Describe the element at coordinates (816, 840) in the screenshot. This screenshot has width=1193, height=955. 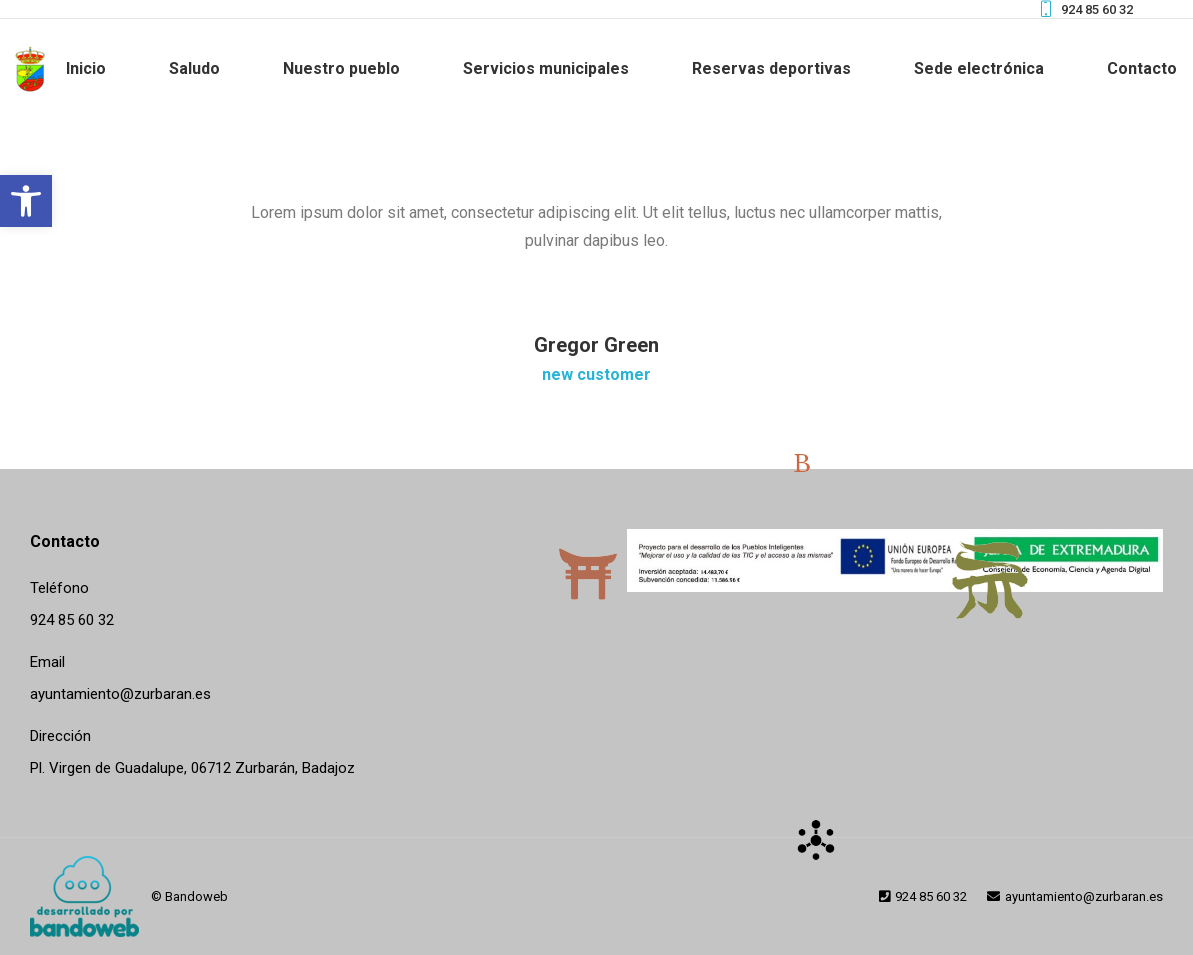
I see `google cloud pub/sub service logo` at that location.